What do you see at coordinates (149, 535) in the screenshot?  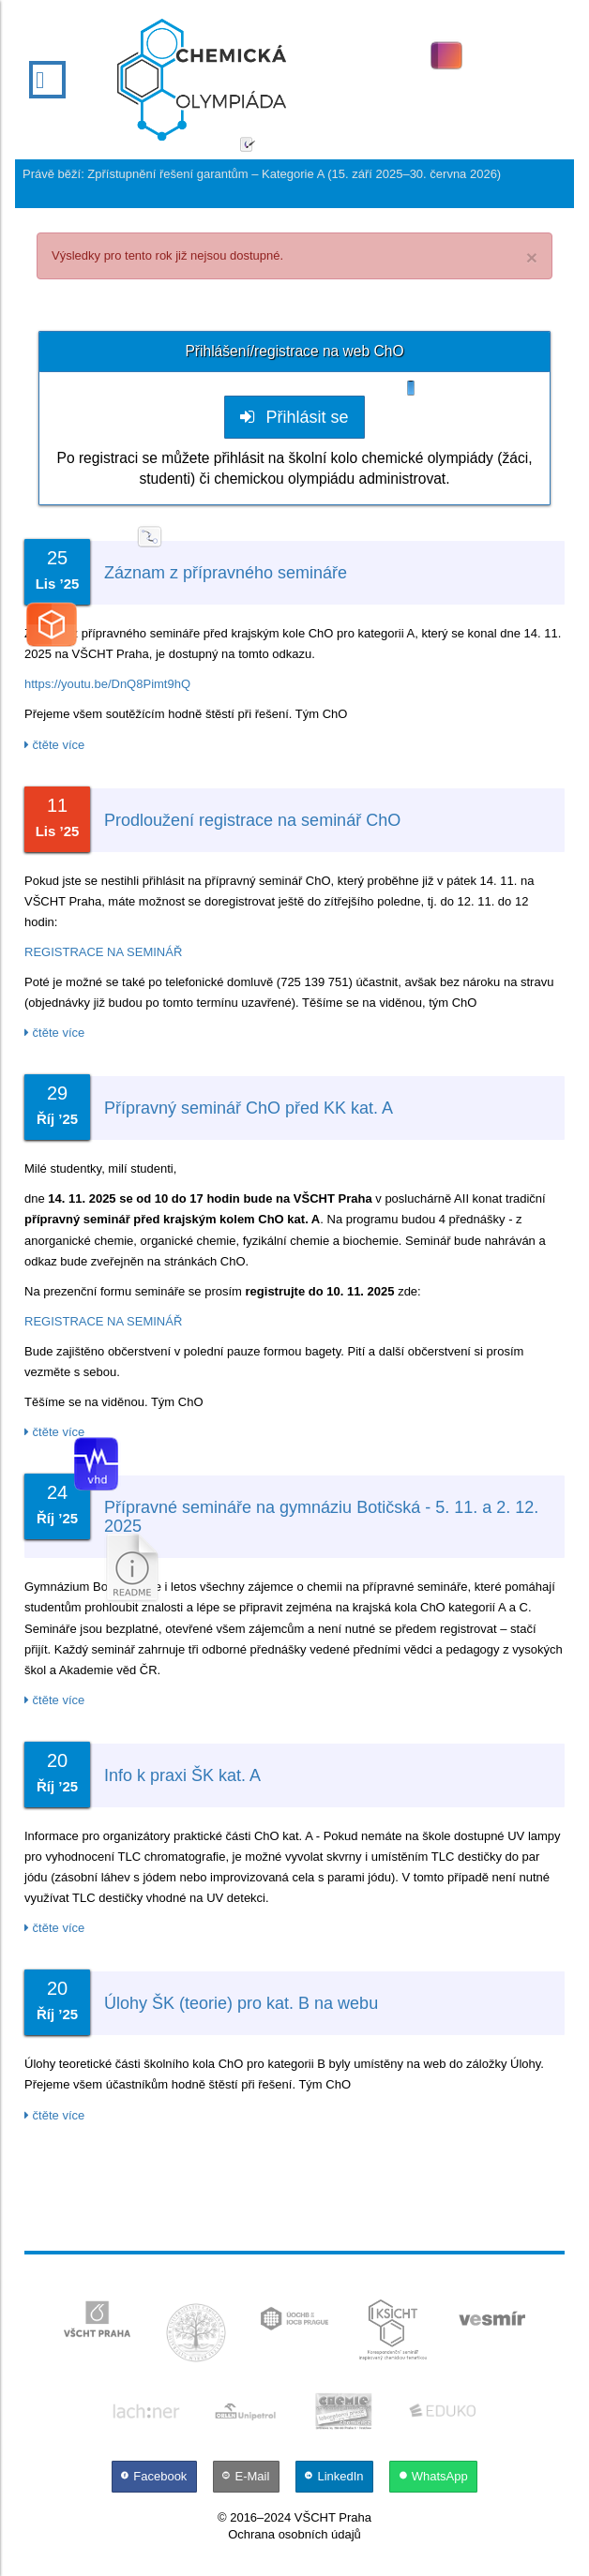 I see `open a karbon vector graphics file` at bounding box center [149, 535].